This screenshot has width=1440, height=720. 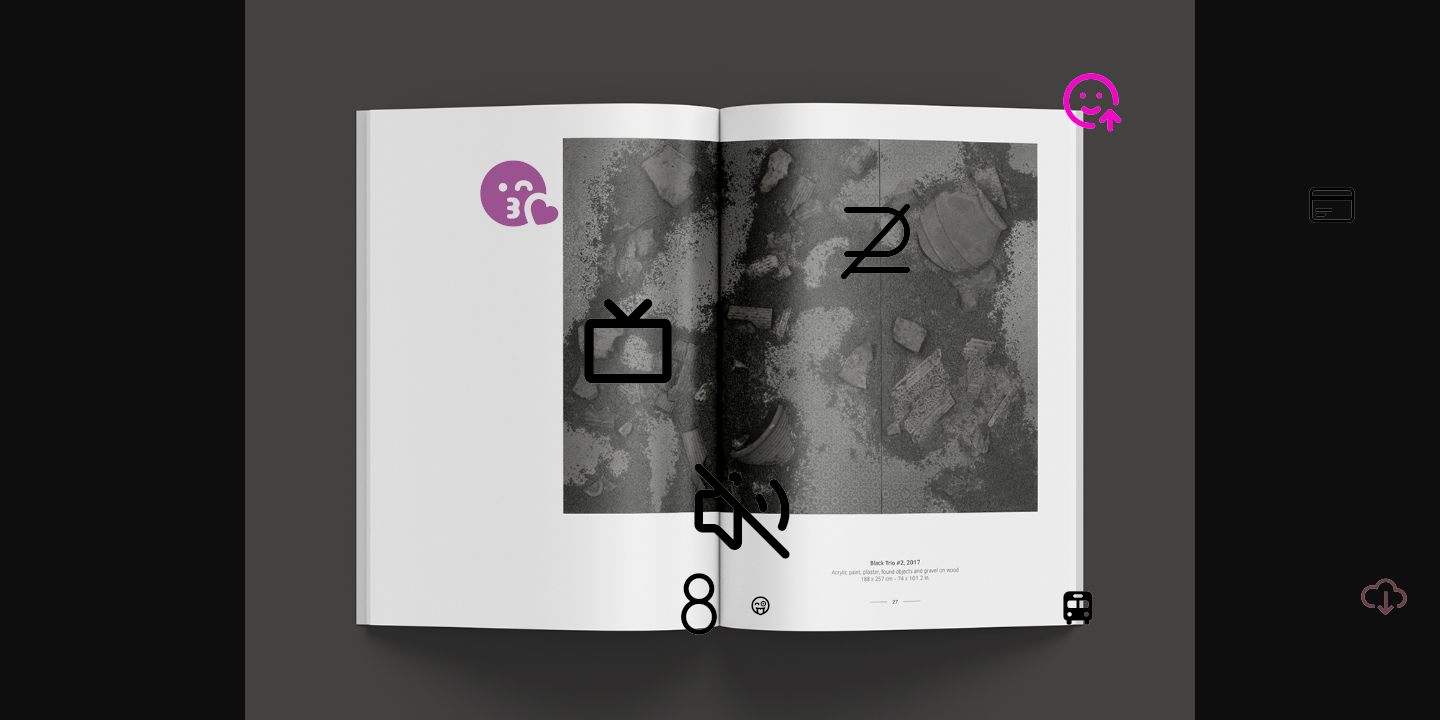 What do you see at coordinates (1384, 595) in the screenshot?
I see `download file from cloud storage` at bounding box center [1384, 595].